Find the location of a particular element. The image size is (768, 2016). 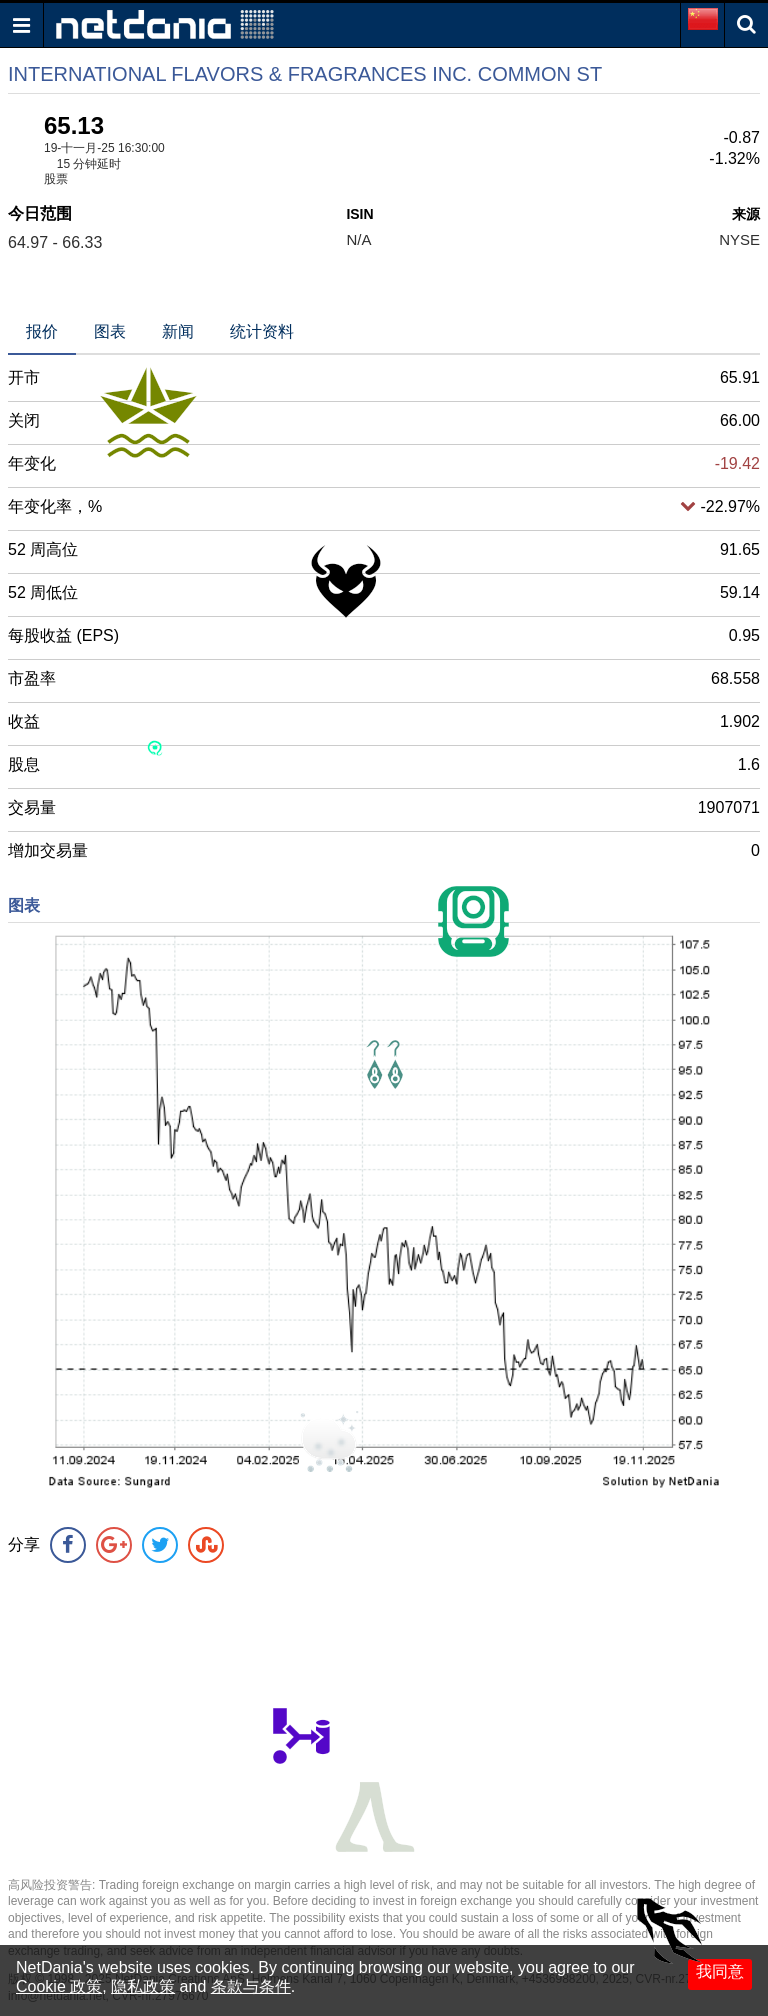

indicates a temptation or forbidden choice in gameplay is located at coordinates (155, 748).